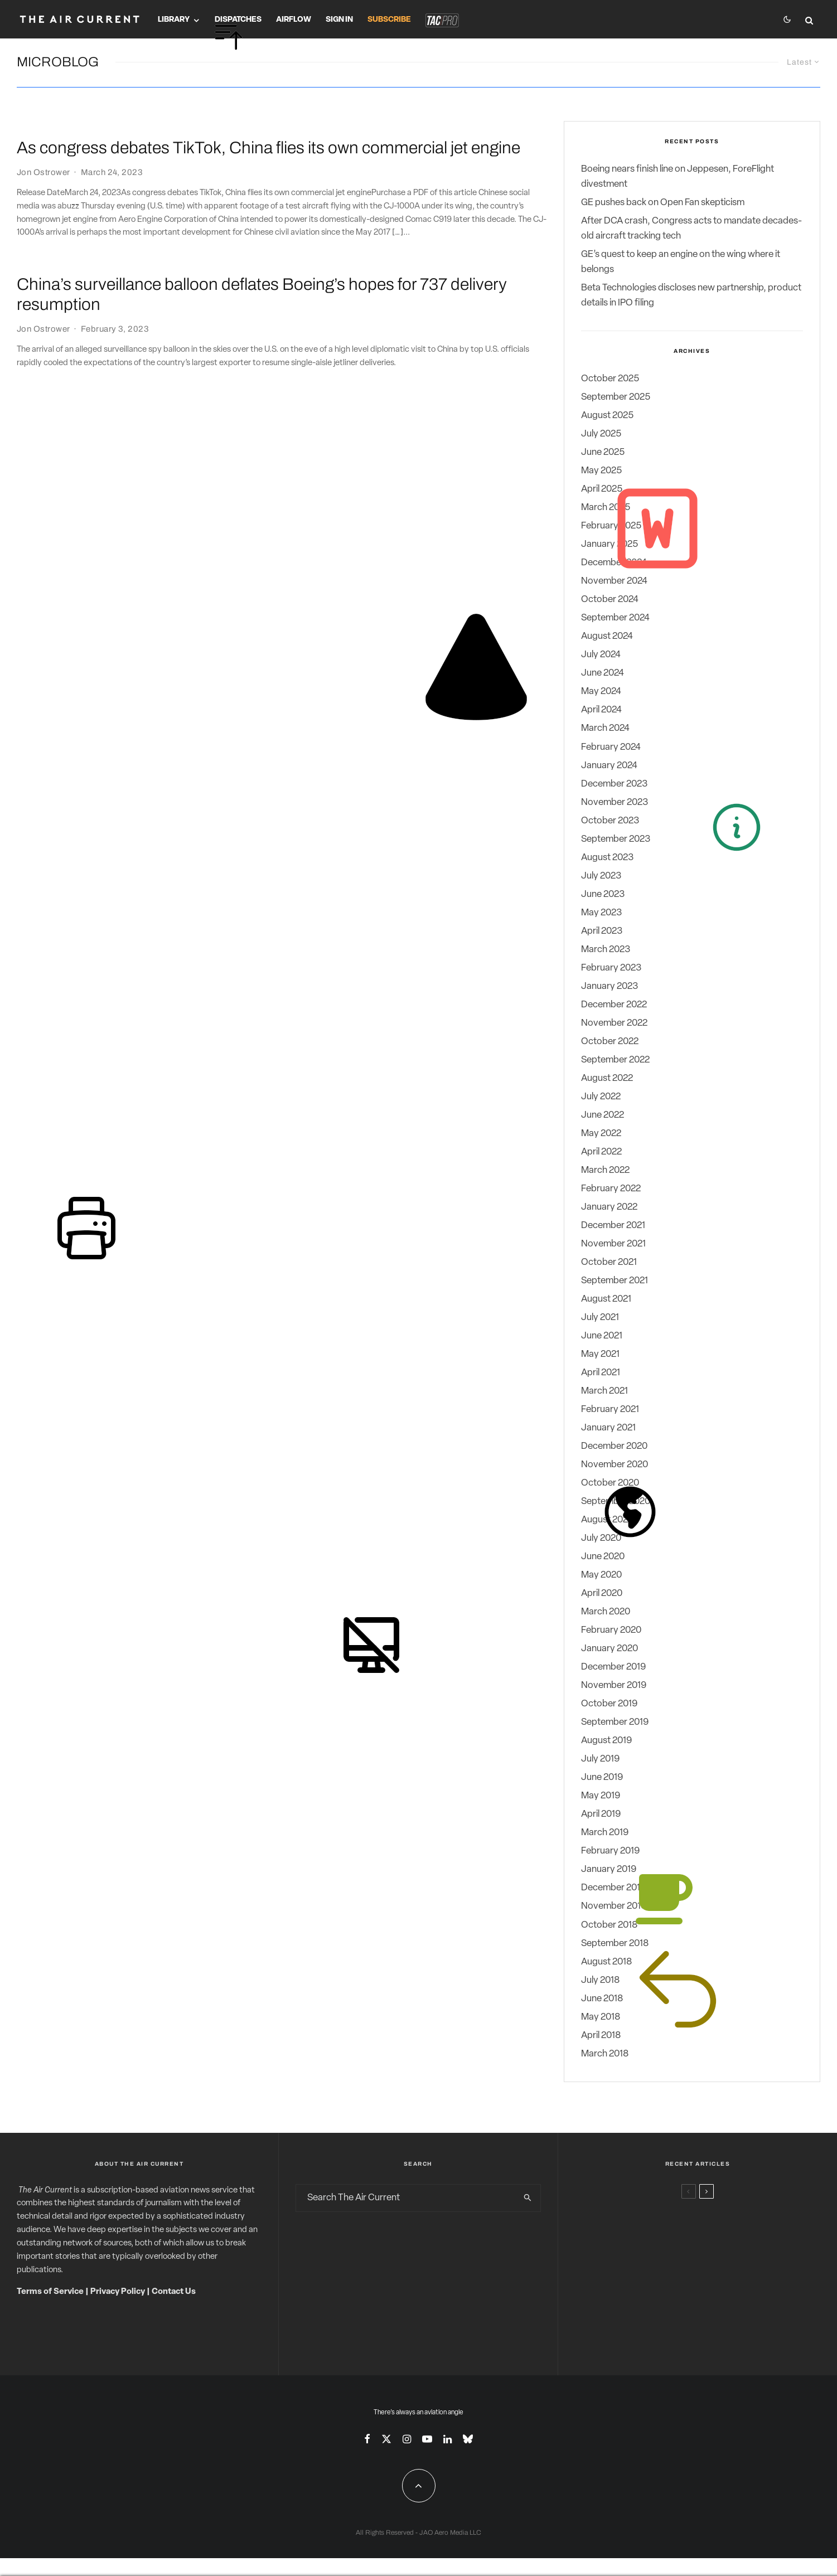 The image size is (837, 2576). Describe the element at coordinates (371, 1645) in the screenshot. I see `indicates iMac or desktop computer is offline` at that location.